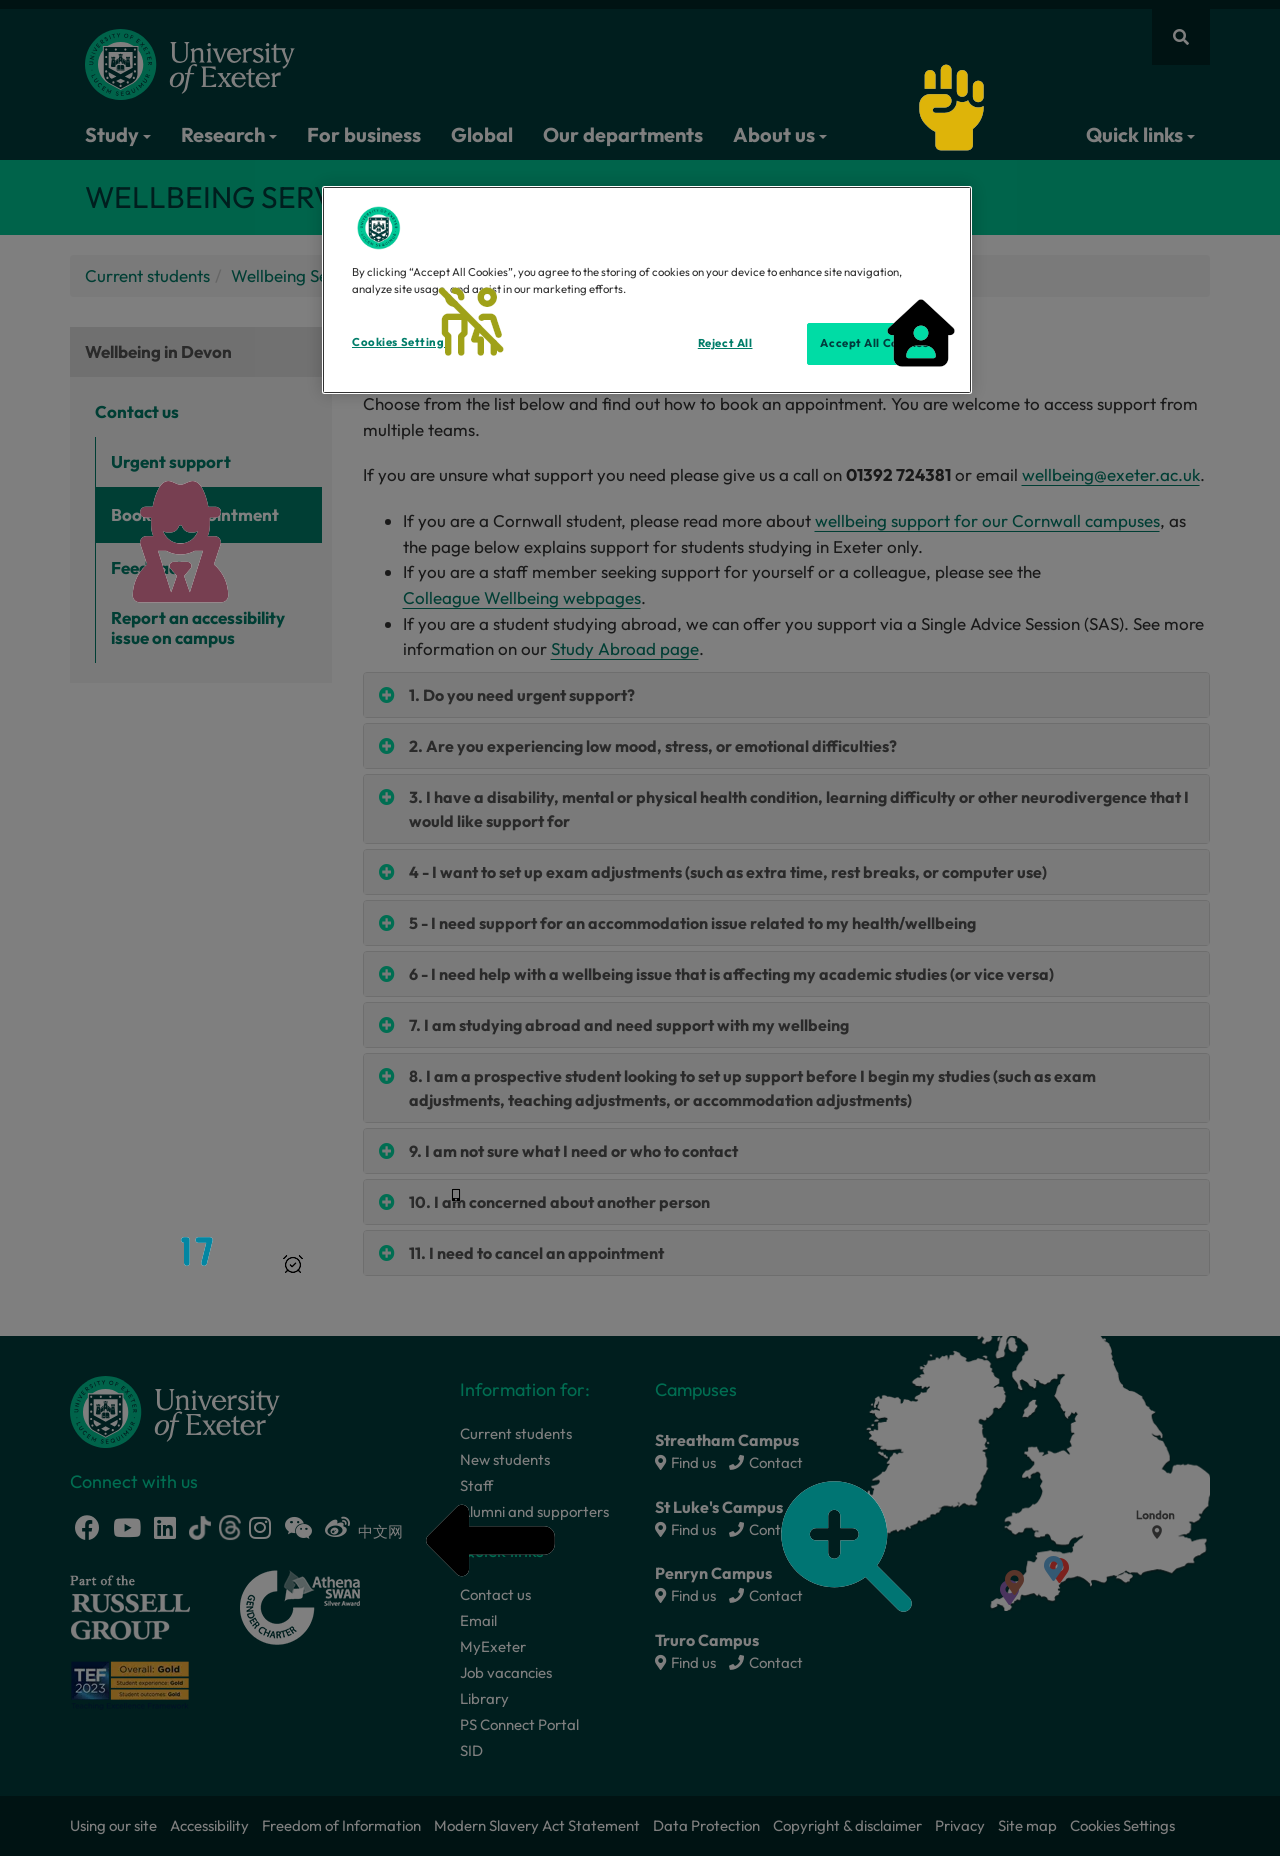 The width and height of the screenshot is (1280, 1856). What do you see at coordinates (490, 1540) in the screenshot?
I see `go back to previous screen` at bounding box center [490, 1540].